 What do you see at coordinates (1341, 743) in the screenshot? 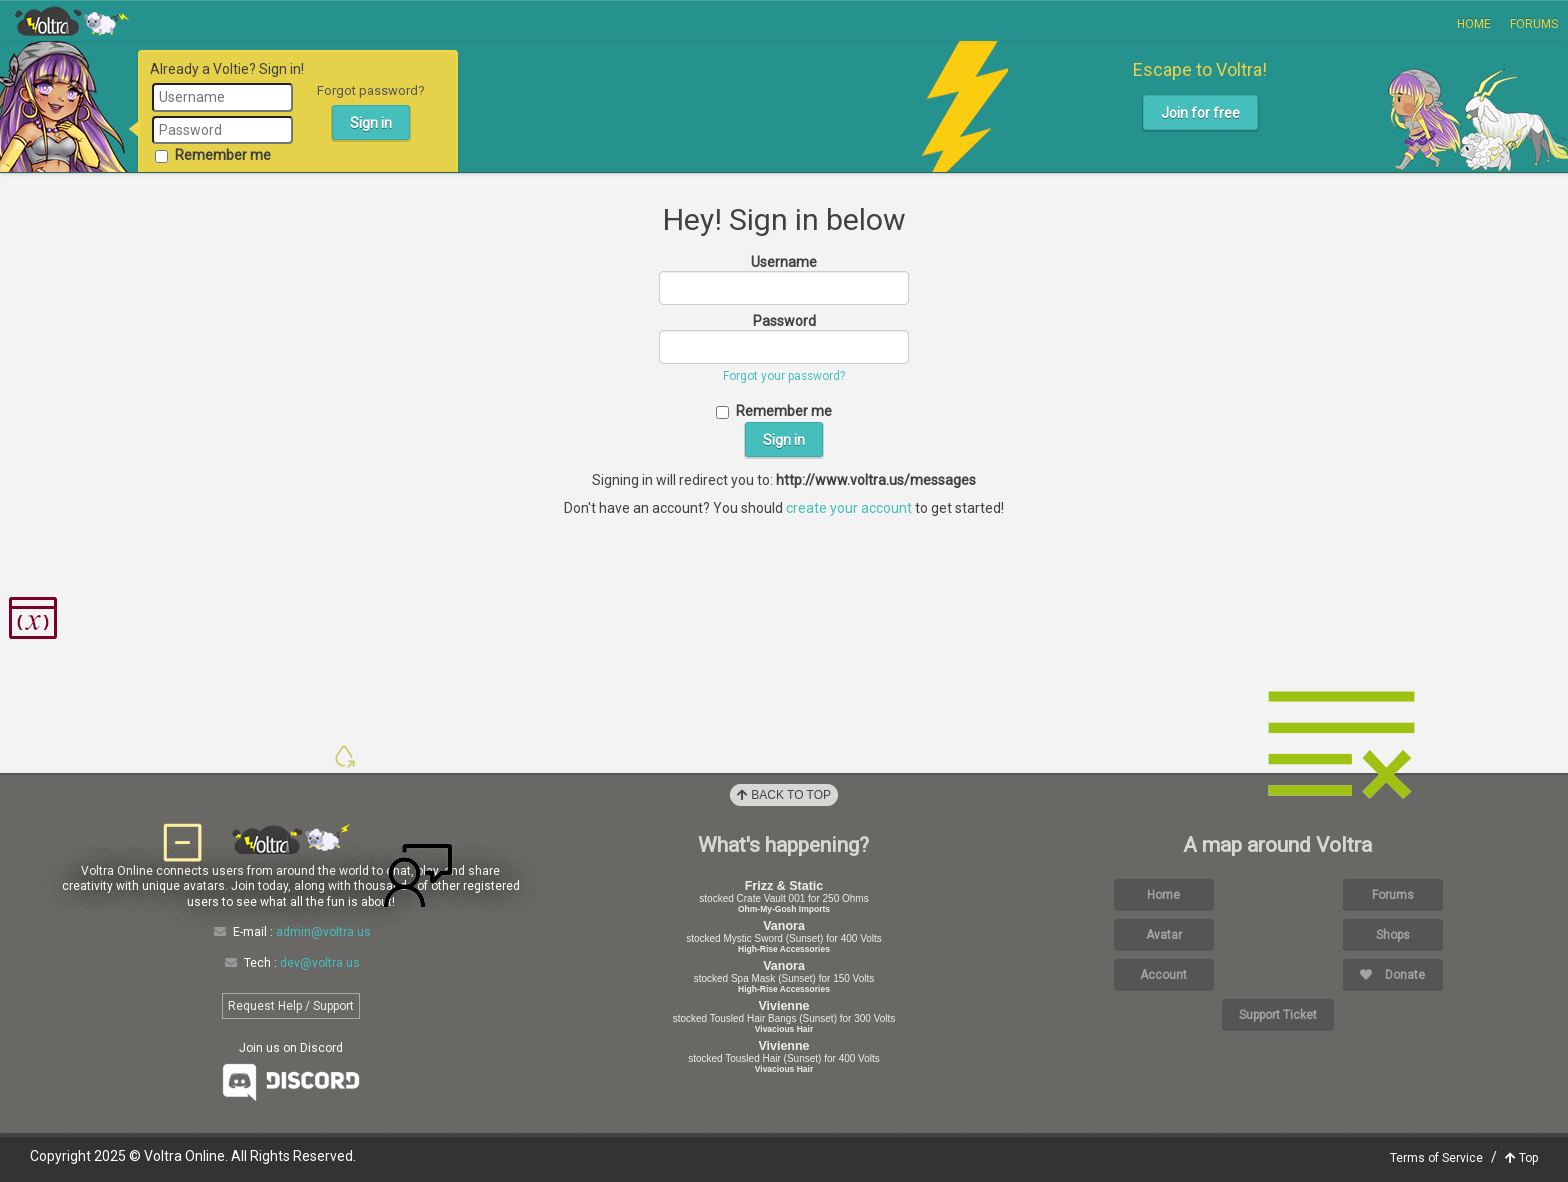
I see `clear all items from a list` at bounding box center [1341, 743].